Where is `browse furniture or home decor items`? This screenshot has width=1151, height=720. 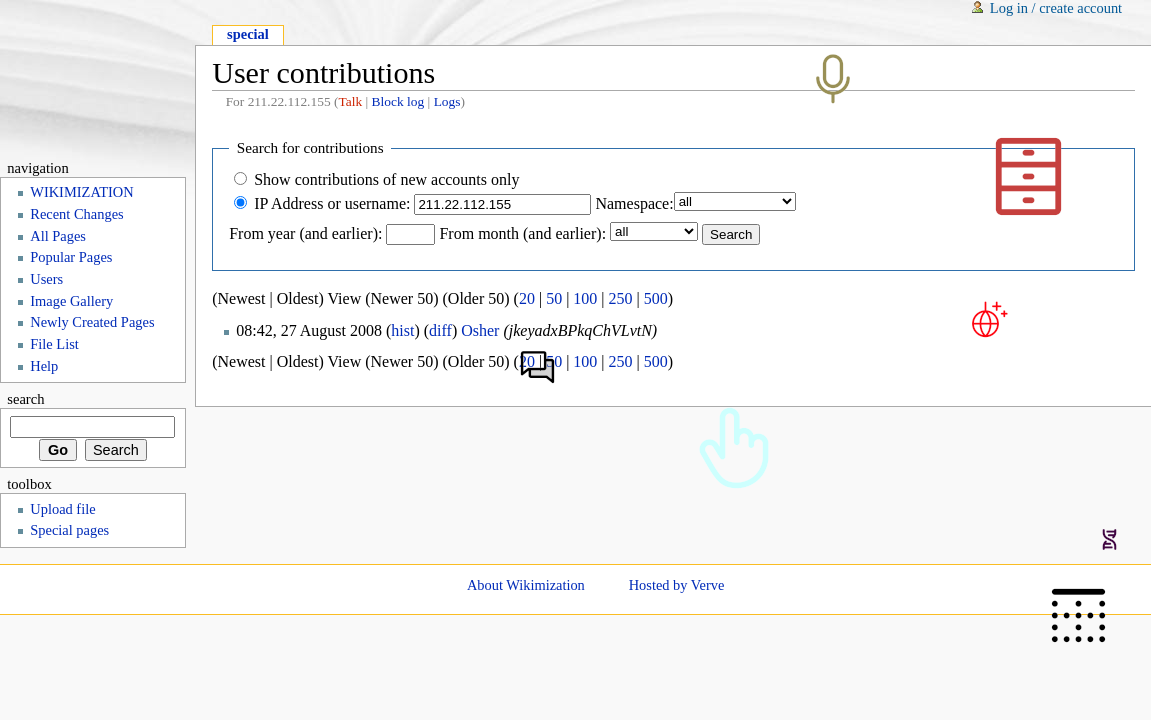
browse furniture or home decor items is located at coordinates (1028, 176).